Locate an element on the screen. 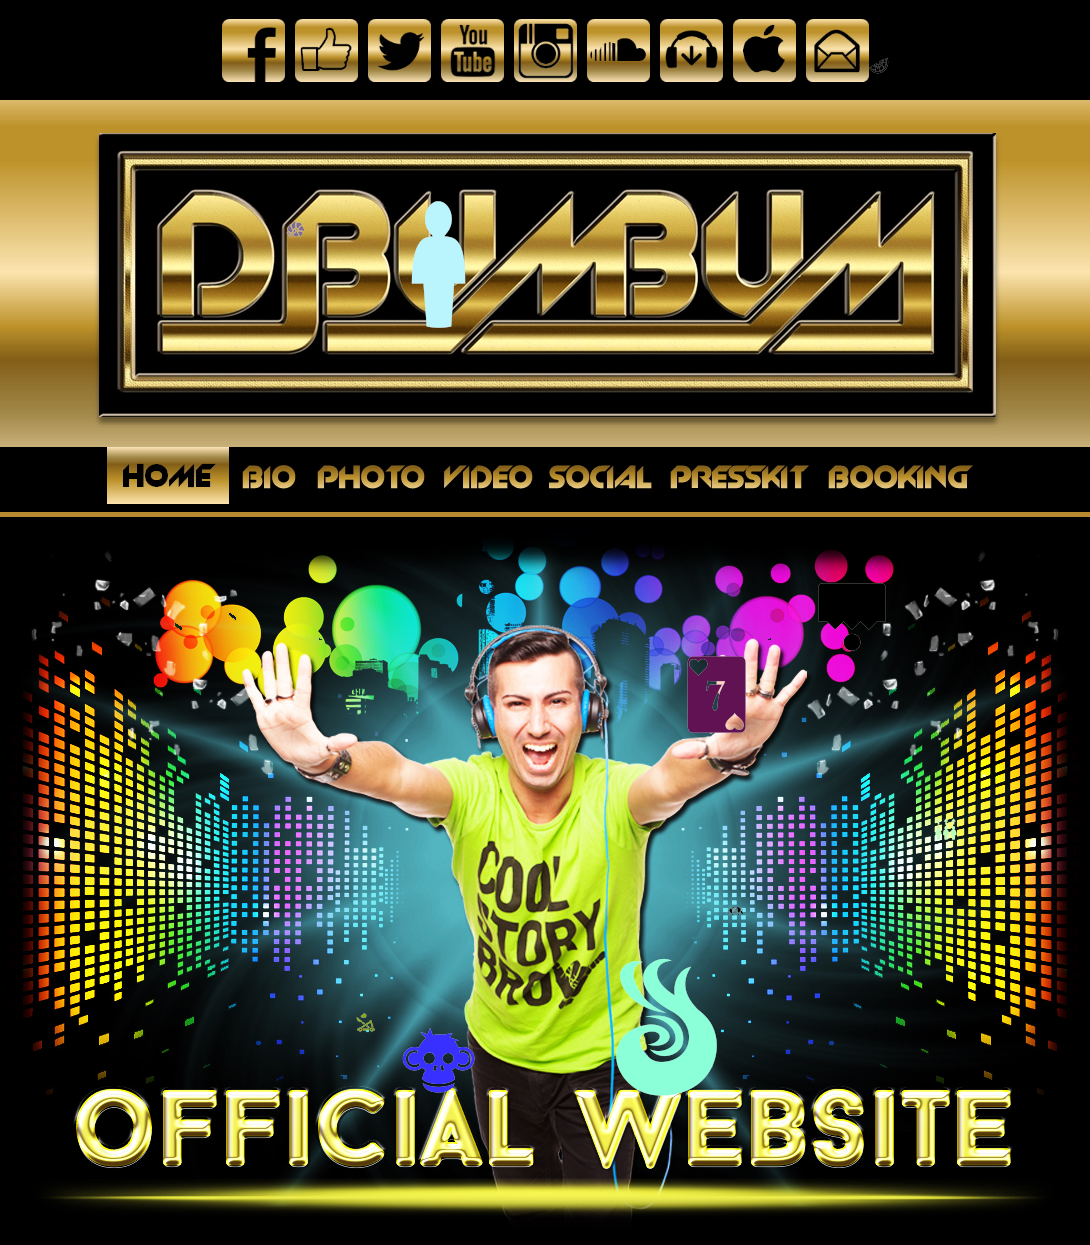 The image size is (1090, 1245). crush or compress an item is located at coordinates (852, 617).